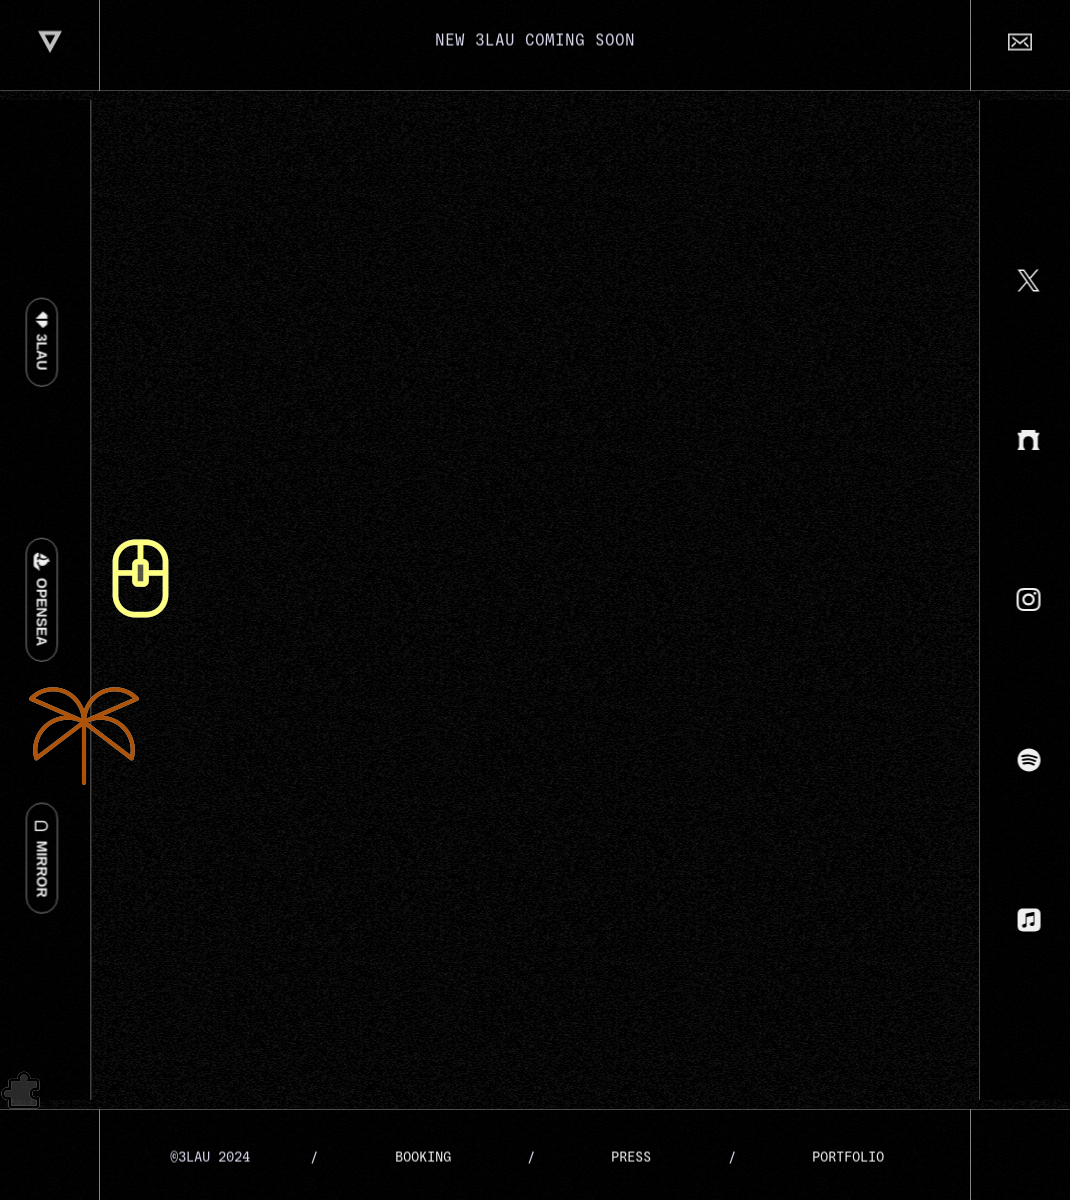 Image resolution: width=1070 pixels, height=1200 pixels. What do you see at coordinates (84, 734) in the screenshot?
I see `browse vacation or tropical destinations` at bounding box center [84, 734].